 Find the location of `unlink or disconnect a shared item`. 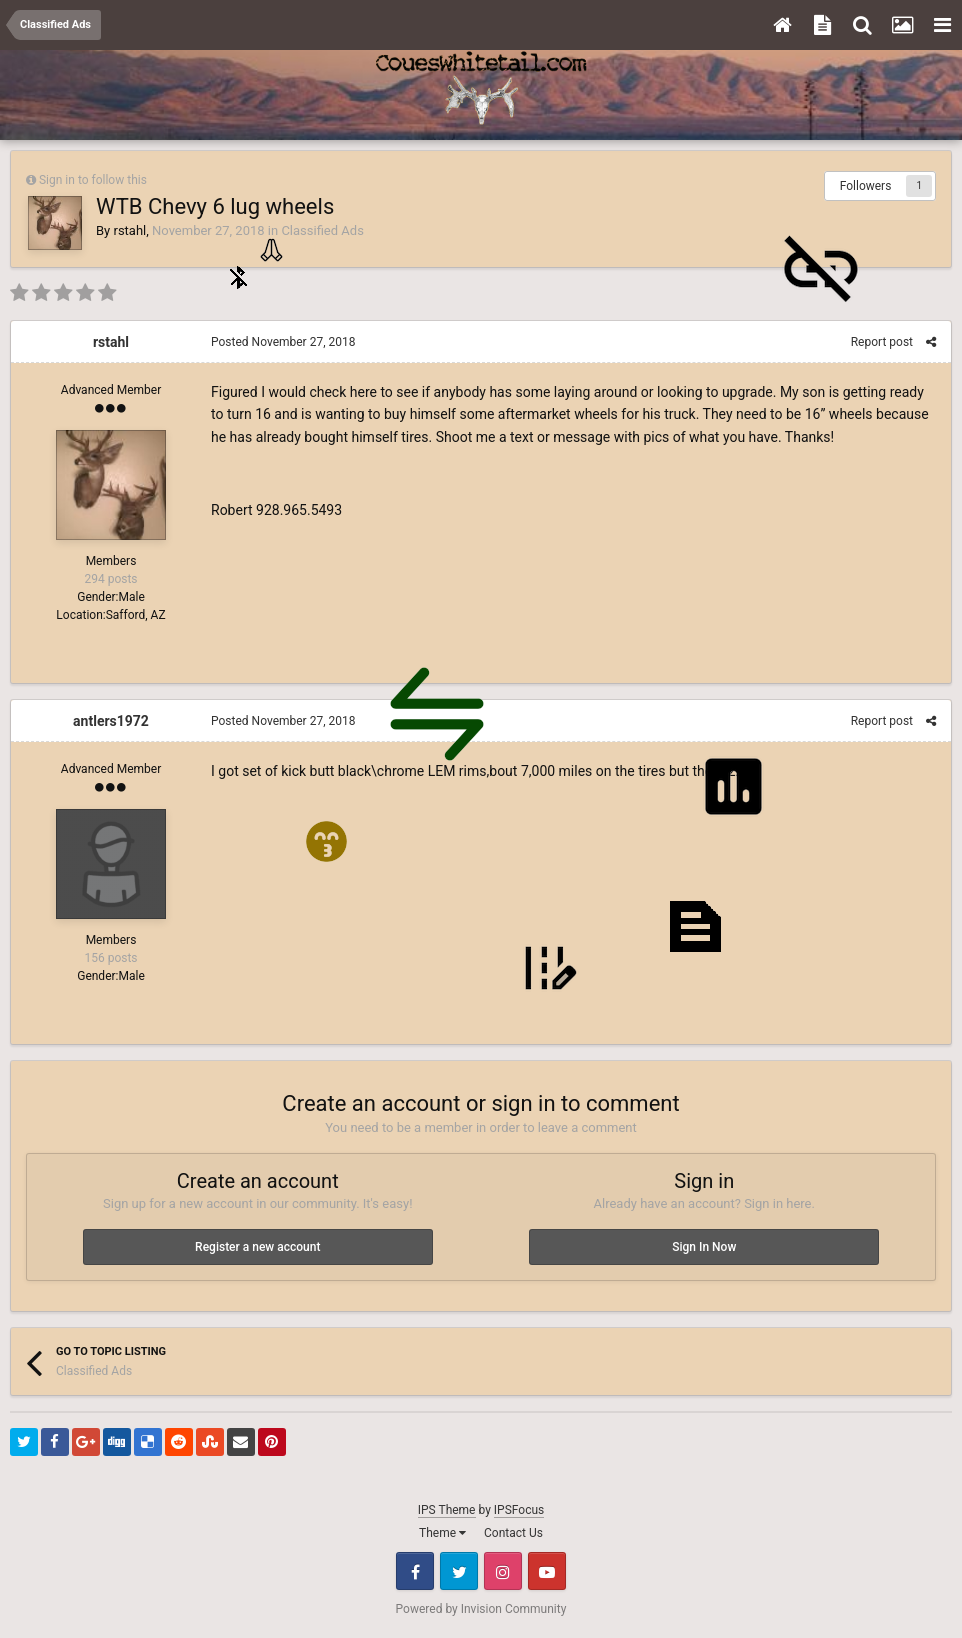

unlink or disconnect a shared item is located at coordinates (821, 269).